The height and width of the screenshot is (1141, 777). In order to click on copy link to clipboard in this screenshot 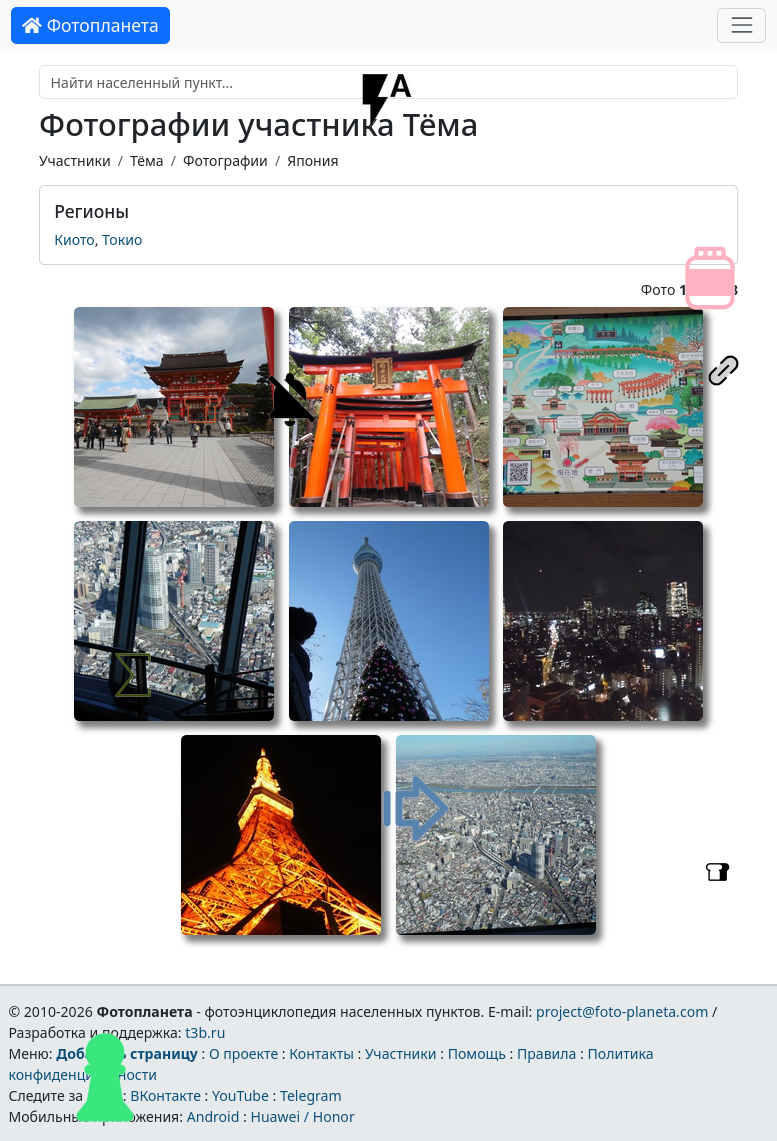, I will do `click(723, 370)`.